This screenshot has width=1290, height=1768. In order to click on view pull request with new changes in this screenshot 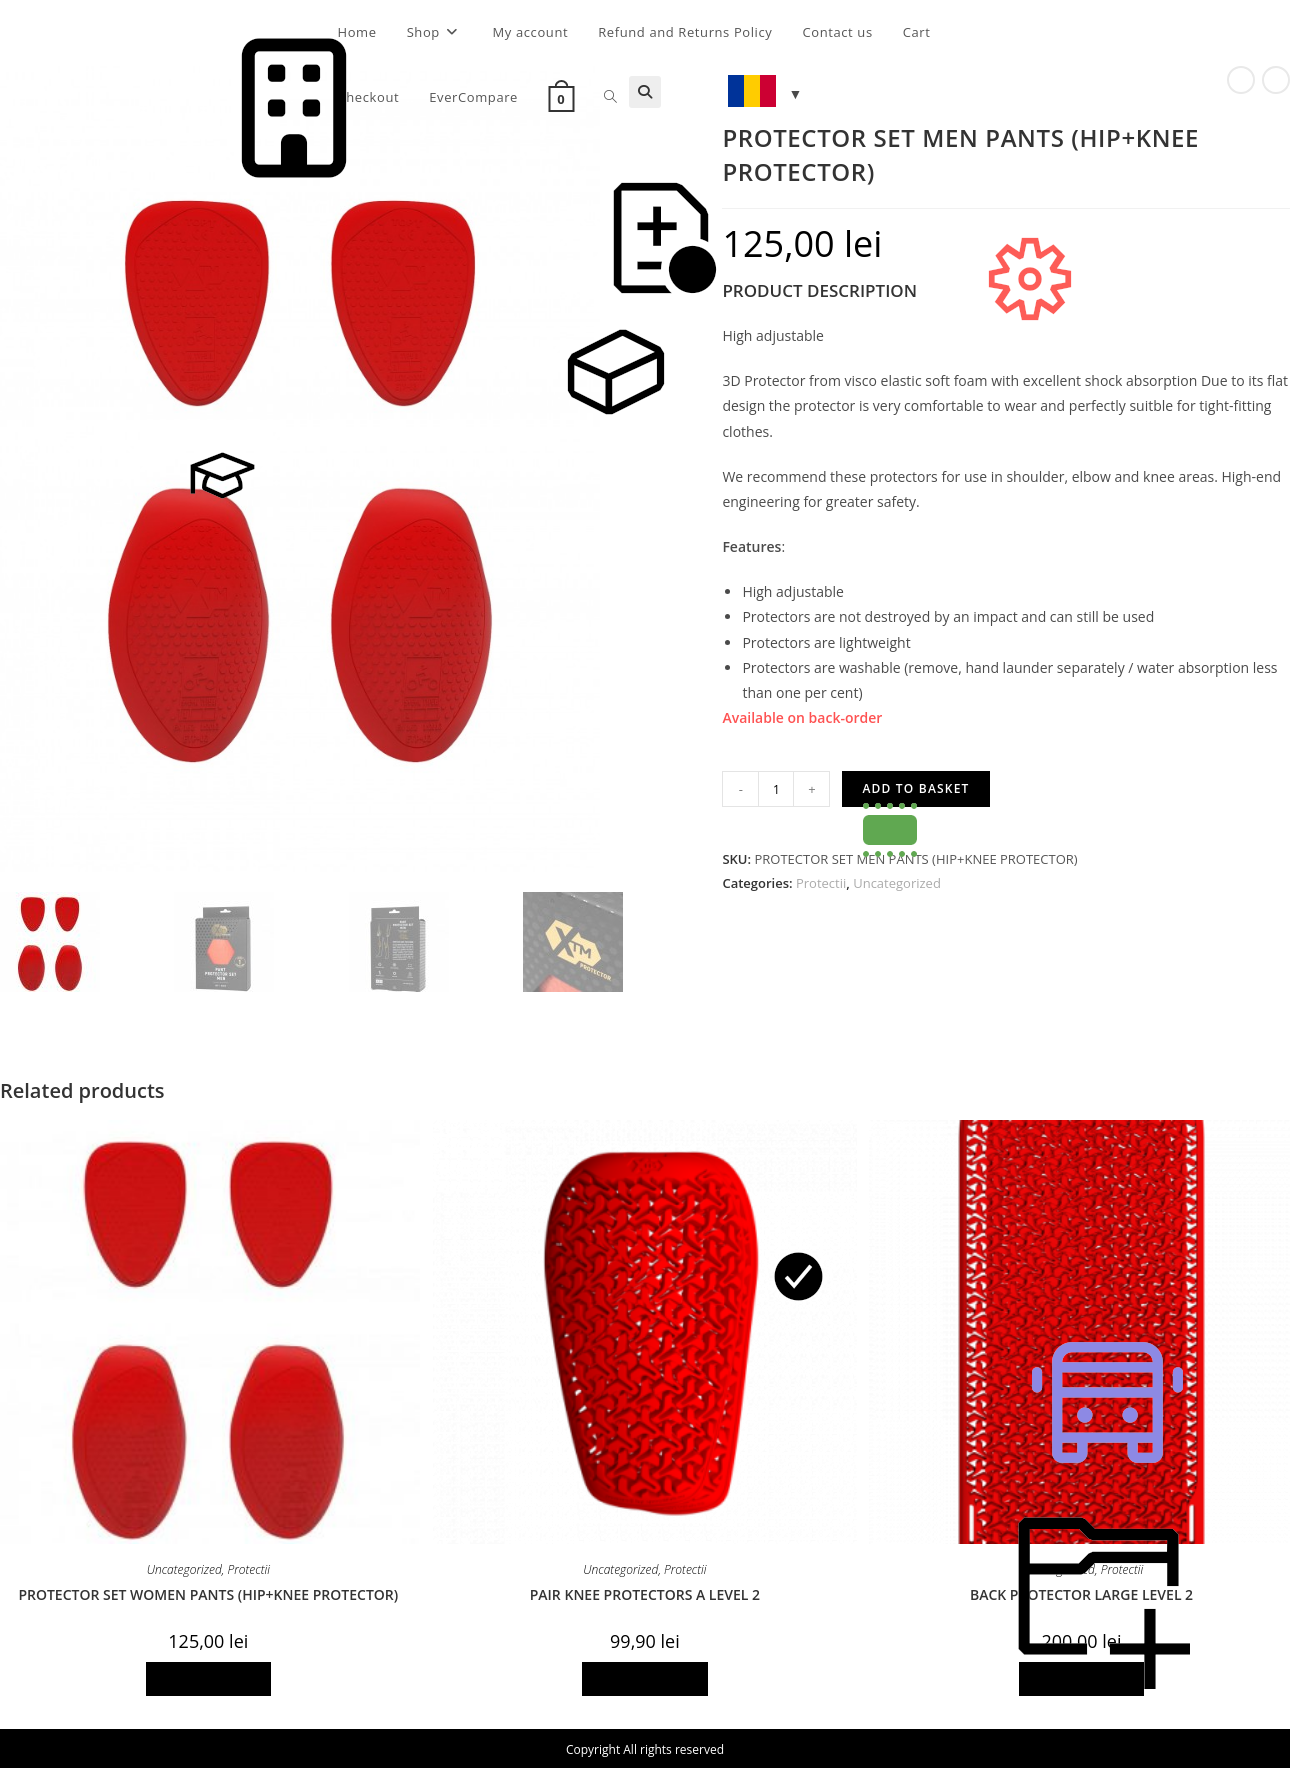, I will do `click(661, 238)`.